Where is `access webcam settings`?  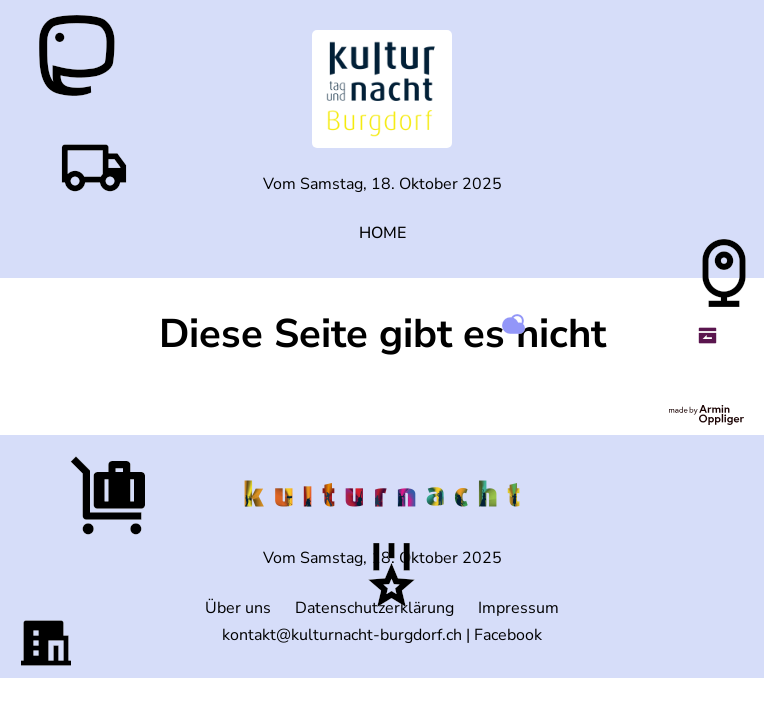 access webcam settings is located at coordinates (724, 273).